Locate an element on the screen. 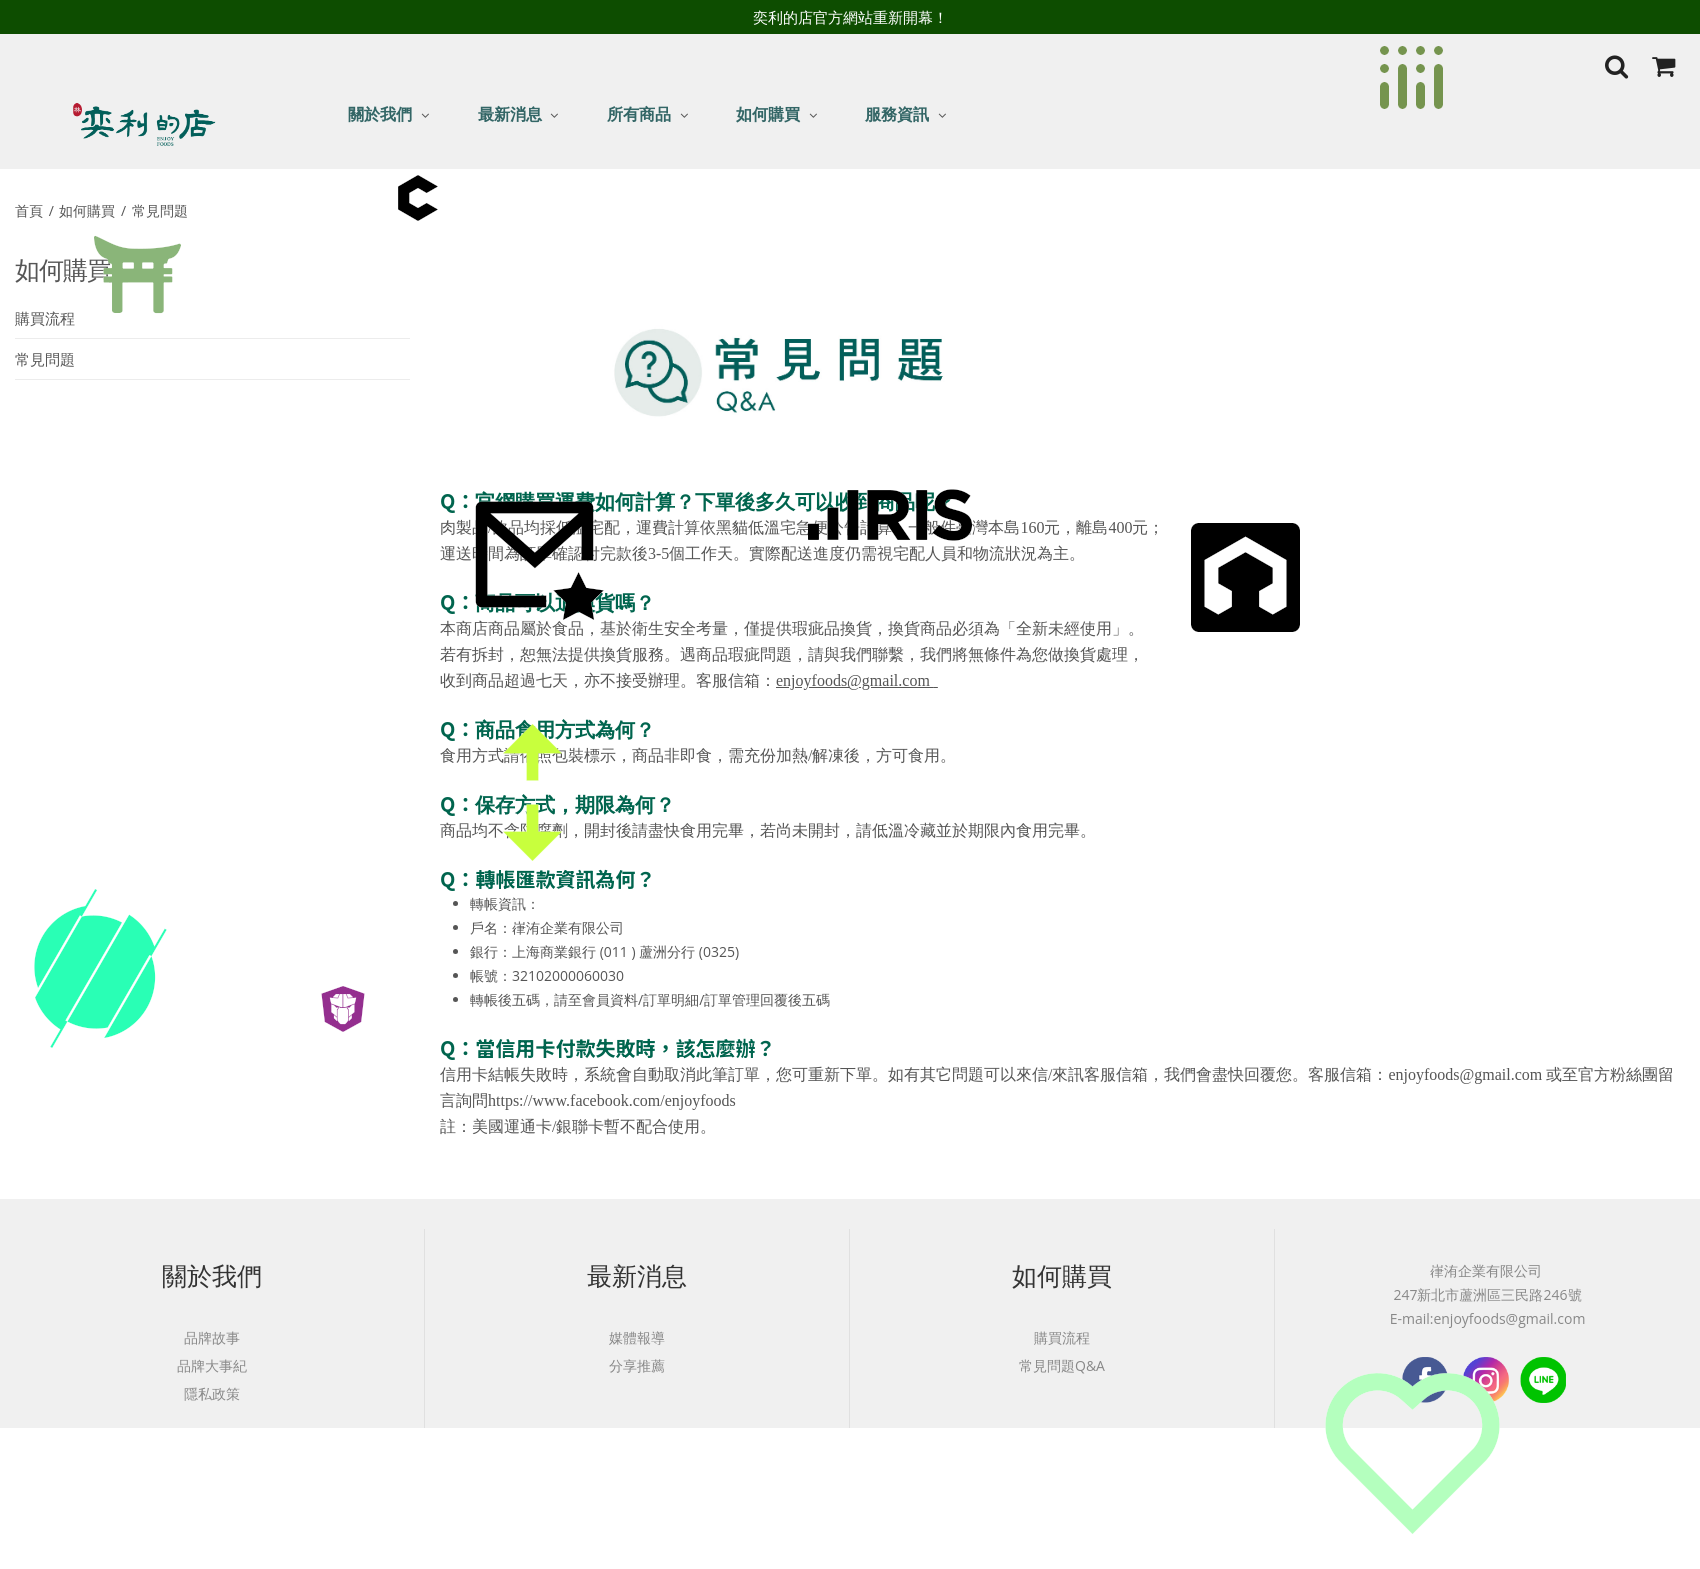  jinja templating engine logo is located at coordinates (137, 274).